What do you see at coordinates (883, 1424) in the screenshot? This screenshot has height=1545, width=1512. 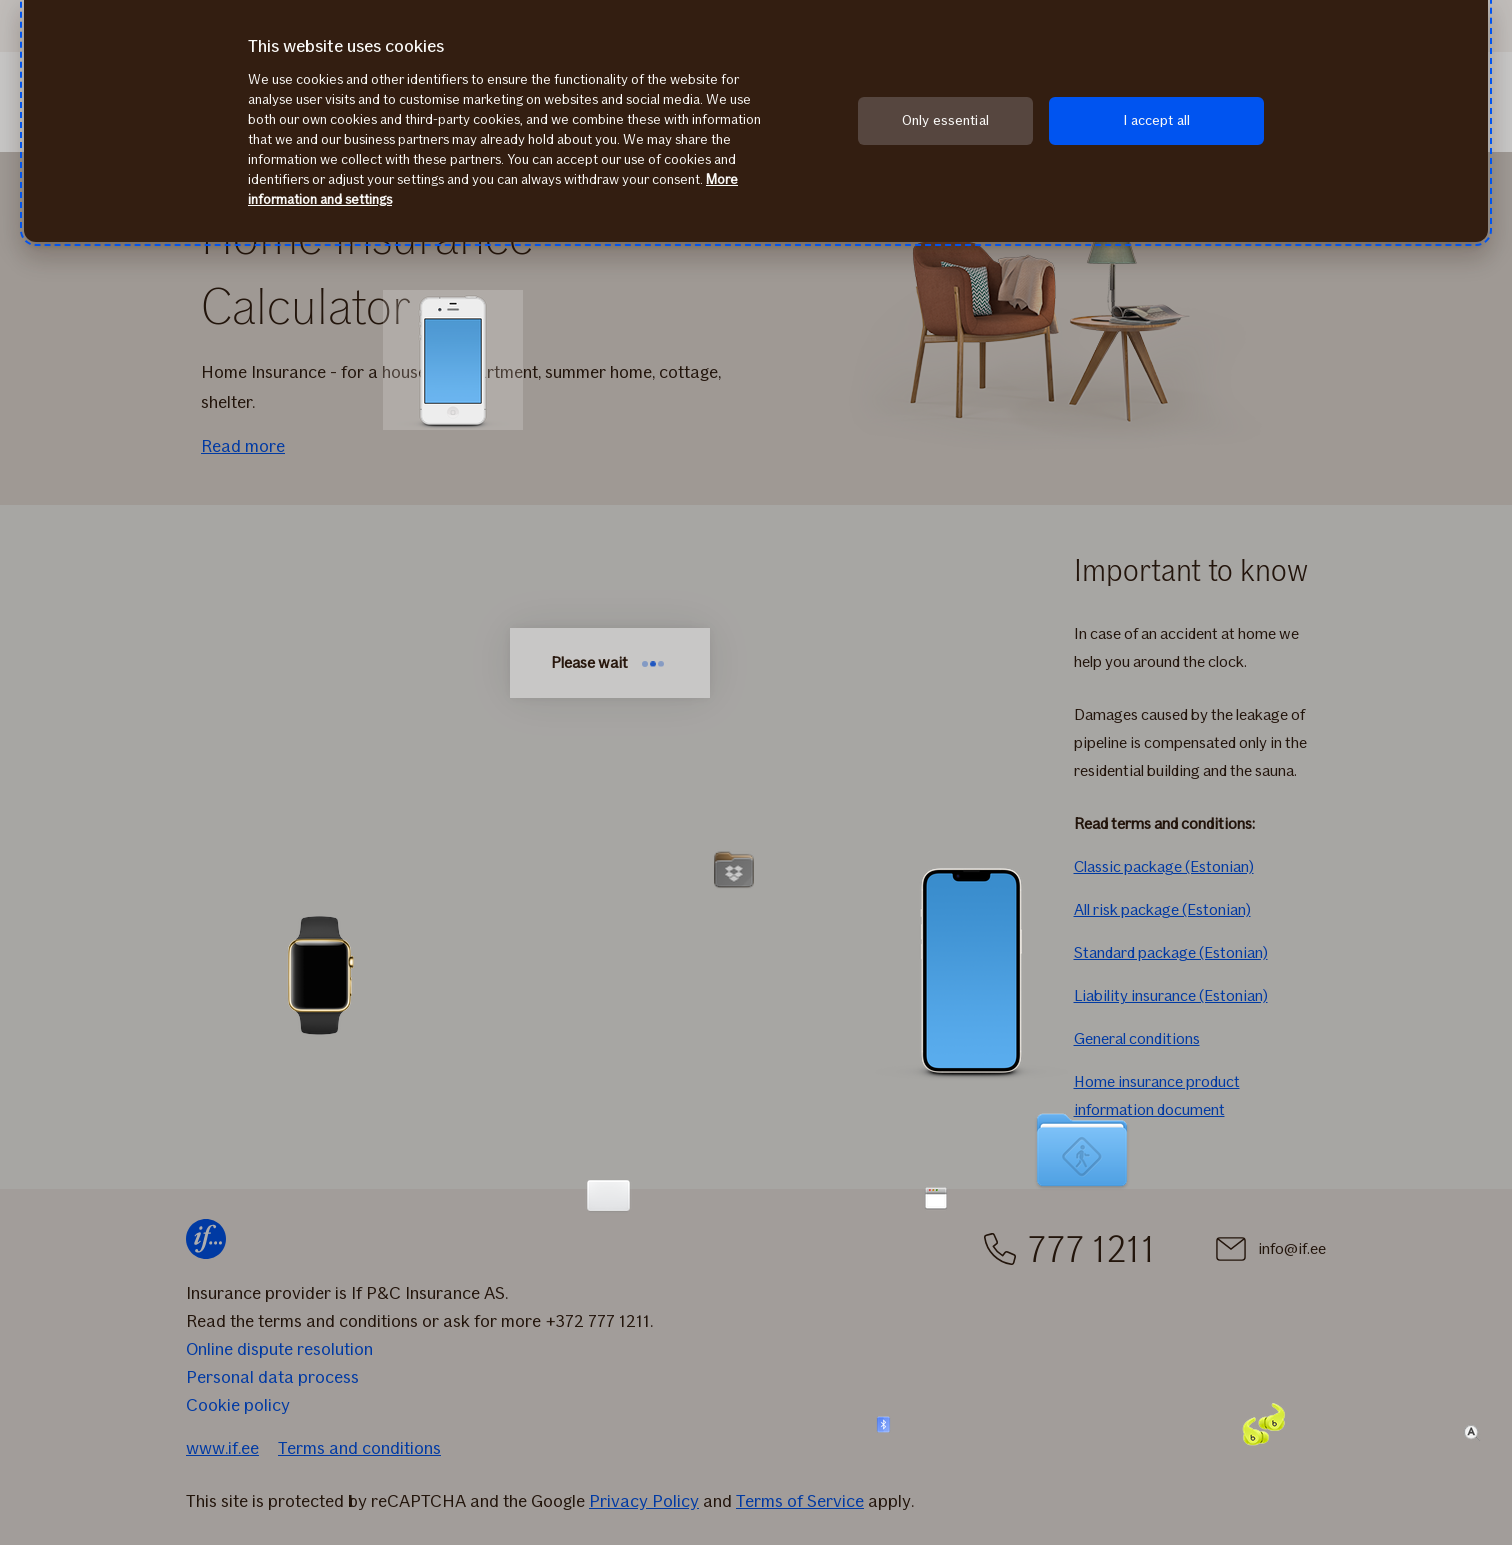 I see `access bluetooth settings` at bounding box center [883, 1424].